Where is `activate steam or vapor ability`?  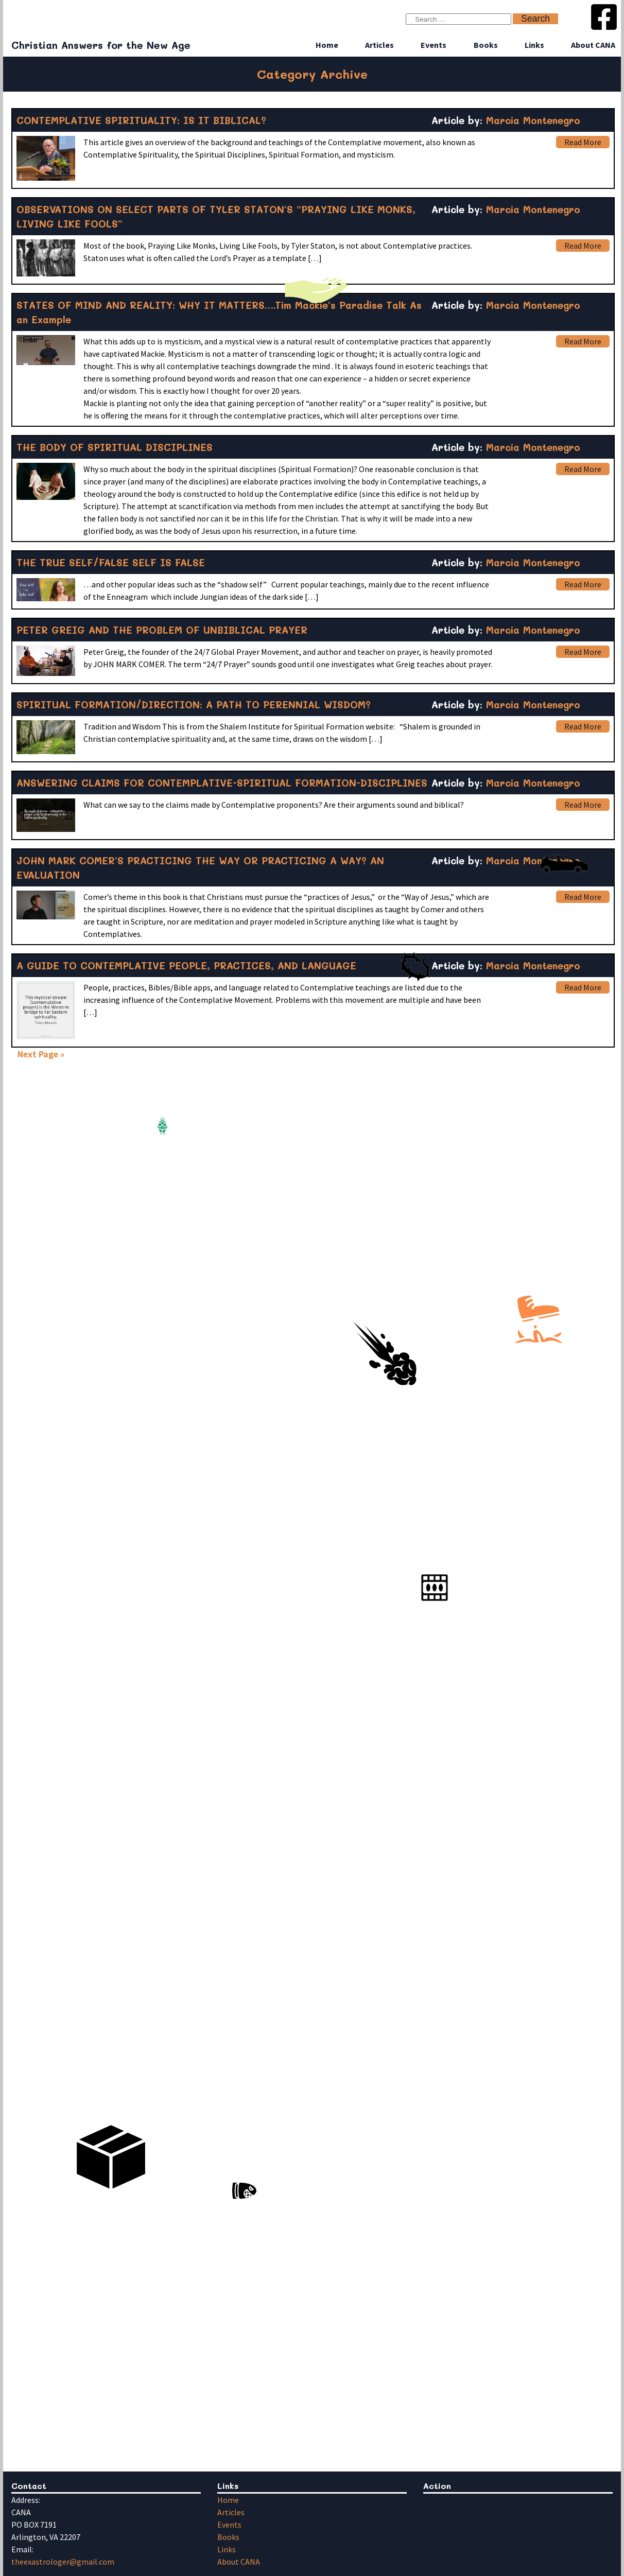
activate steam or vapor ability is located at coordinates (384, 1353).